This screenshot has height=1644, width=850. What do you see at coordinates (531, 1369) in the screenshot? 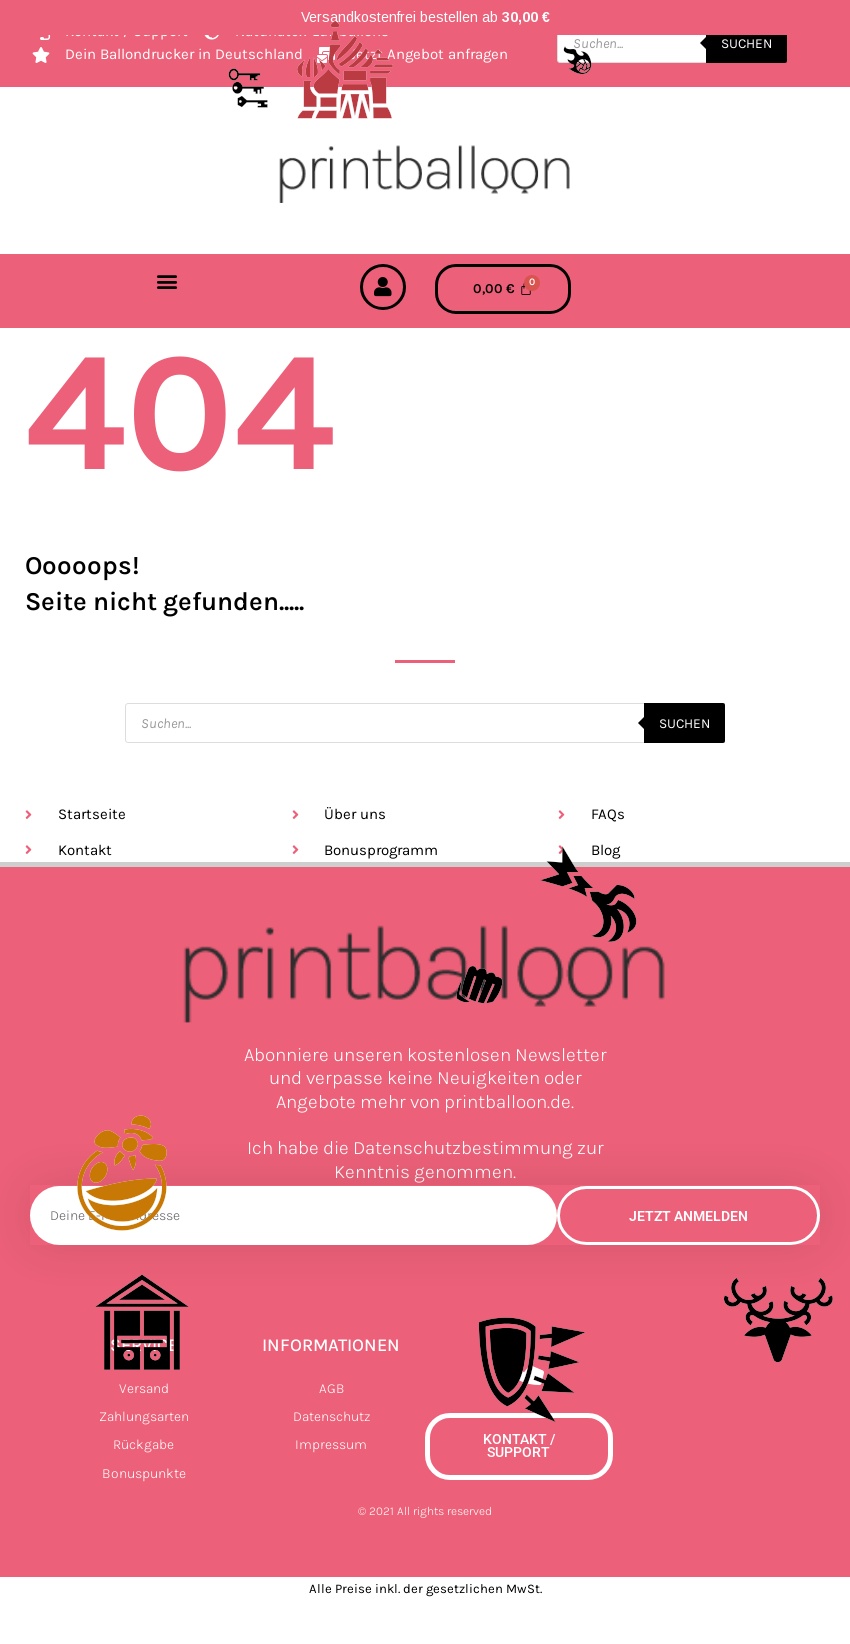
I see `indicates damage blocked or deflected` at bounding box center [531, 1369].